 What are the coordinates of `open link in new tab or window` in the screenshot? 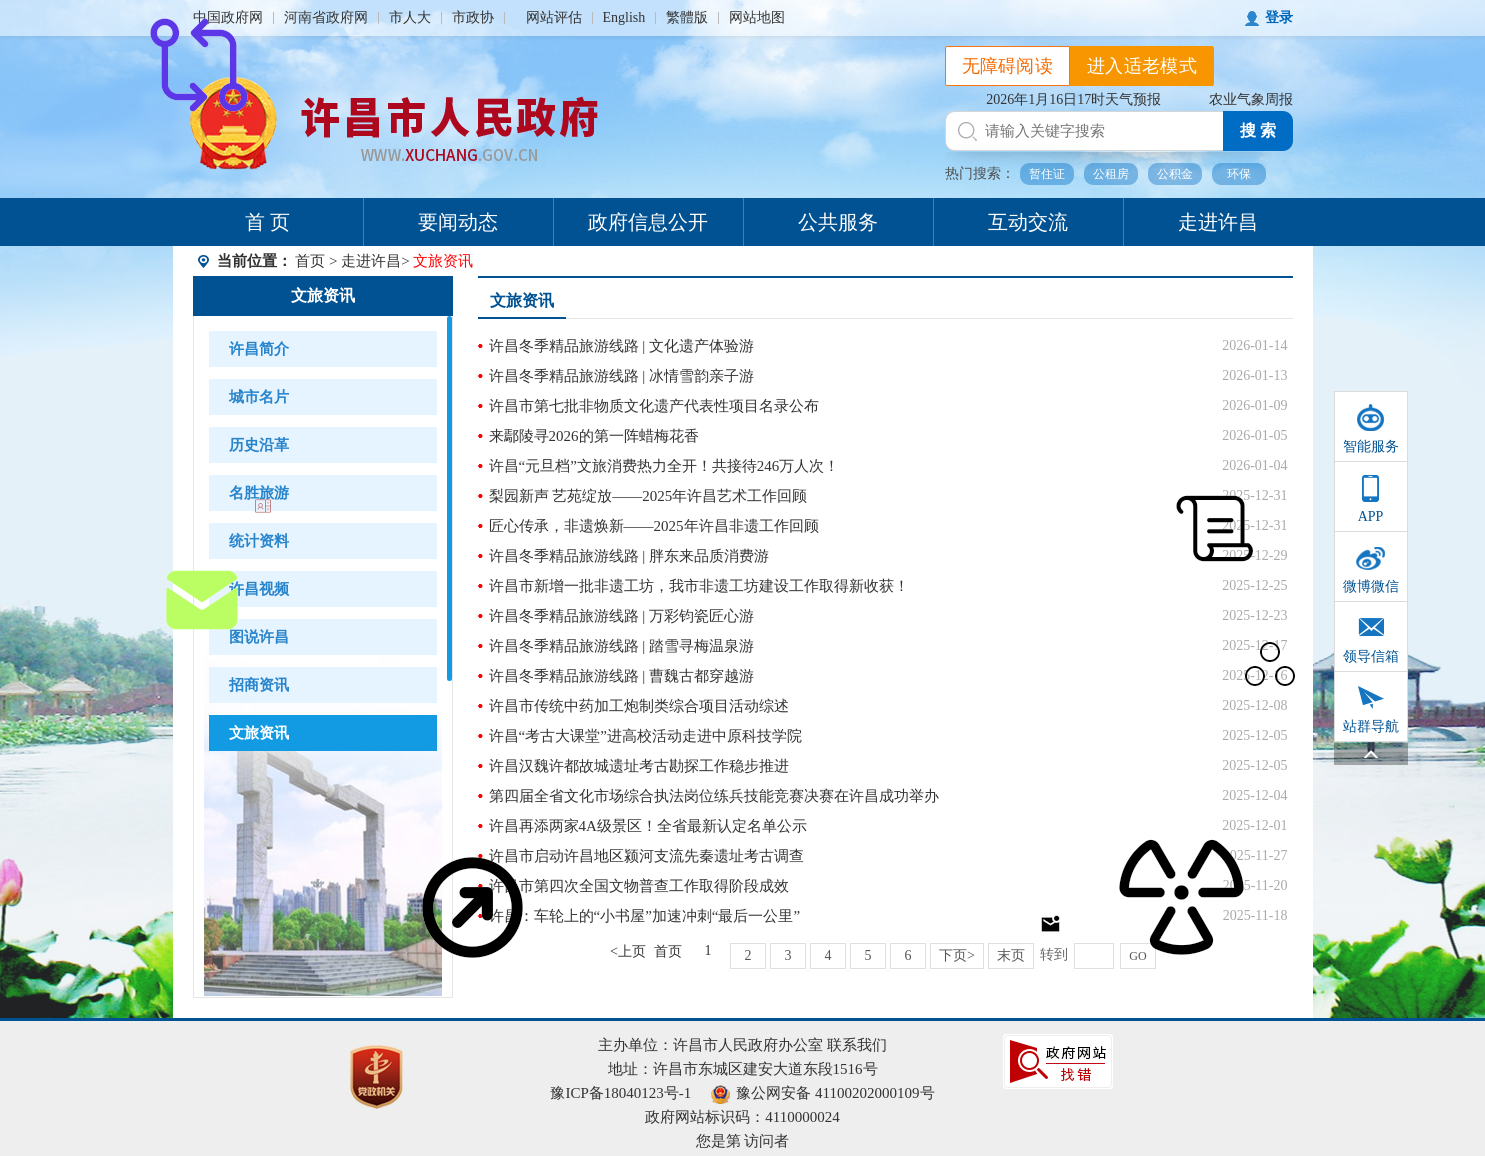 It's located at (472, 907).